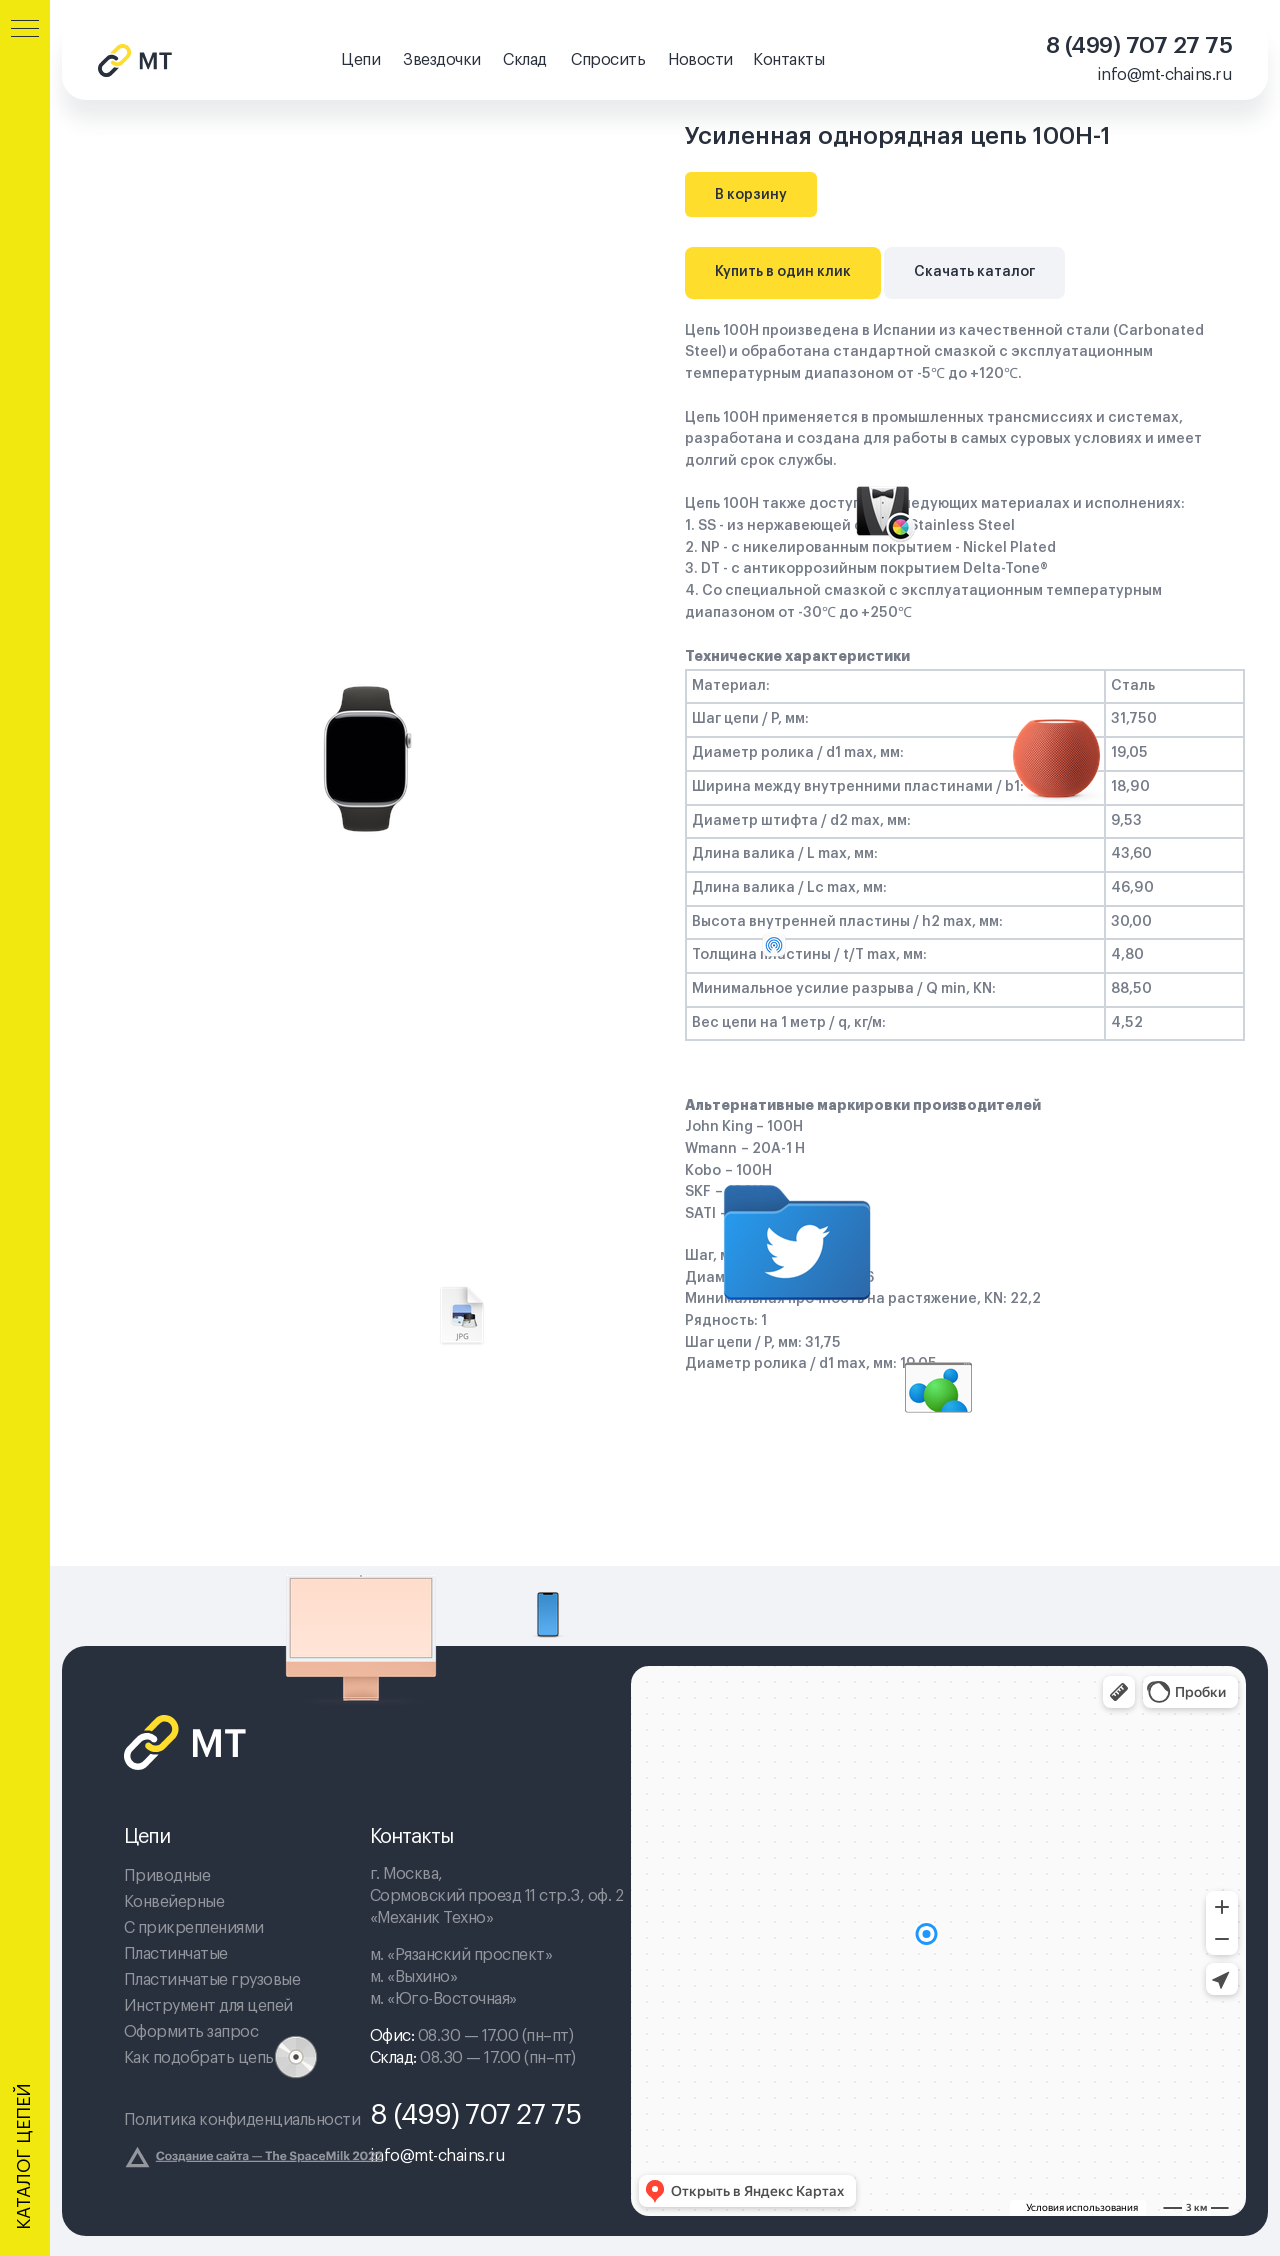  I want to click on iPhone XS Max device icon, so click(548, 1615).